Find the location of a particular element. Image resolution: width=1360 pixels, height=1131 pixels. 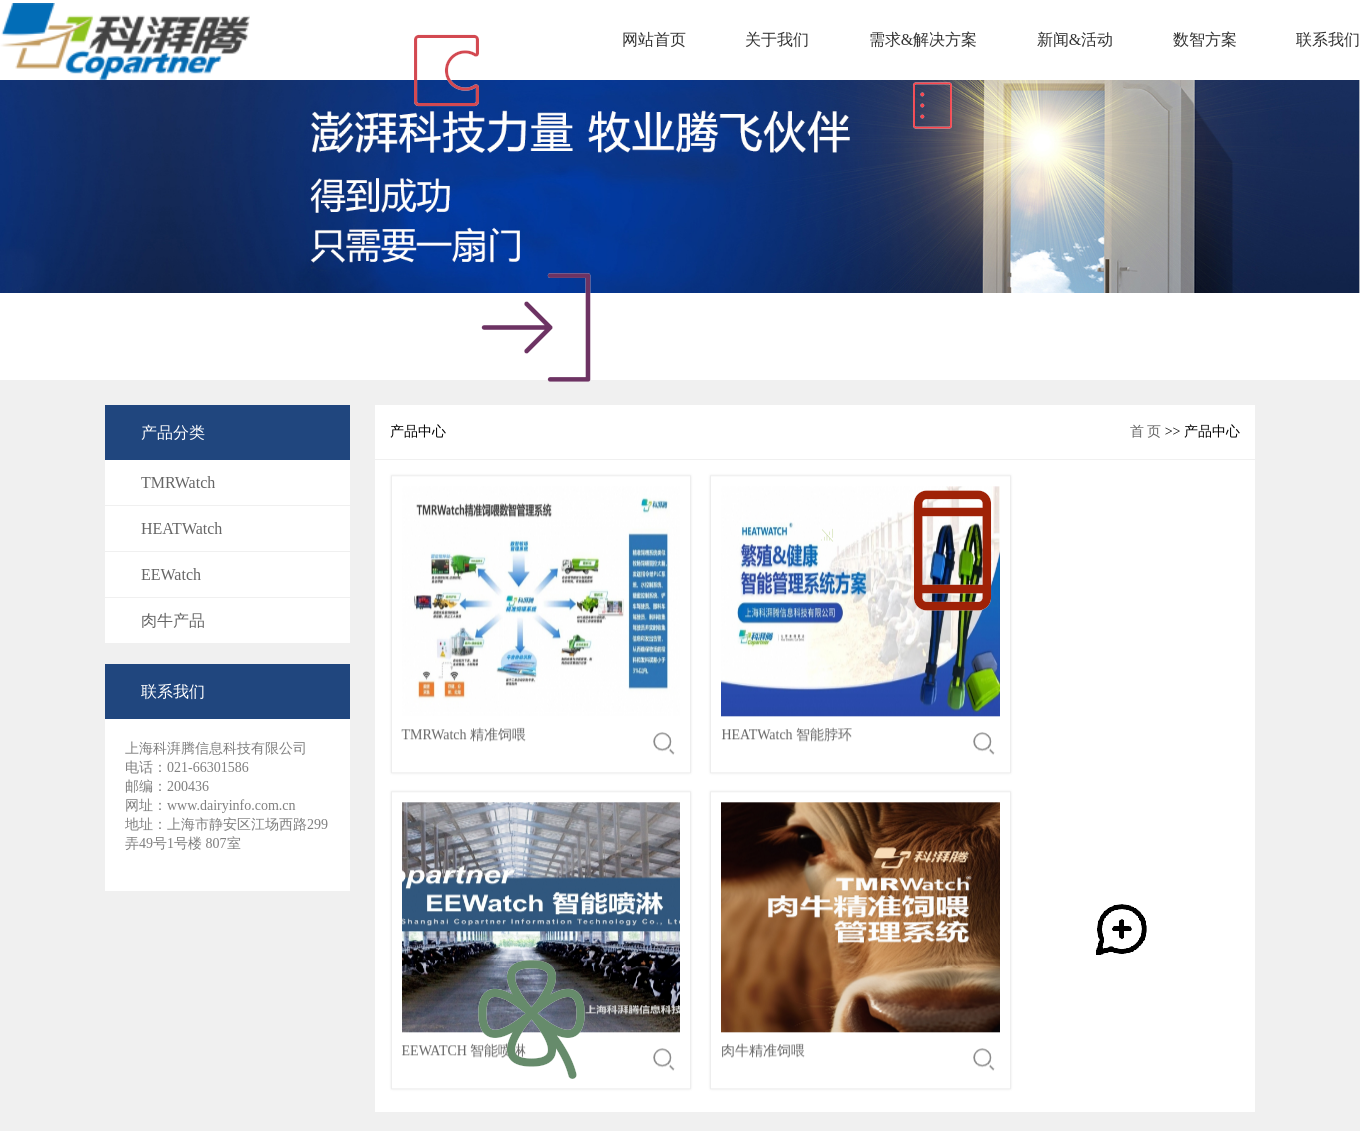

open Coda app is located at coordinates (446, 70).